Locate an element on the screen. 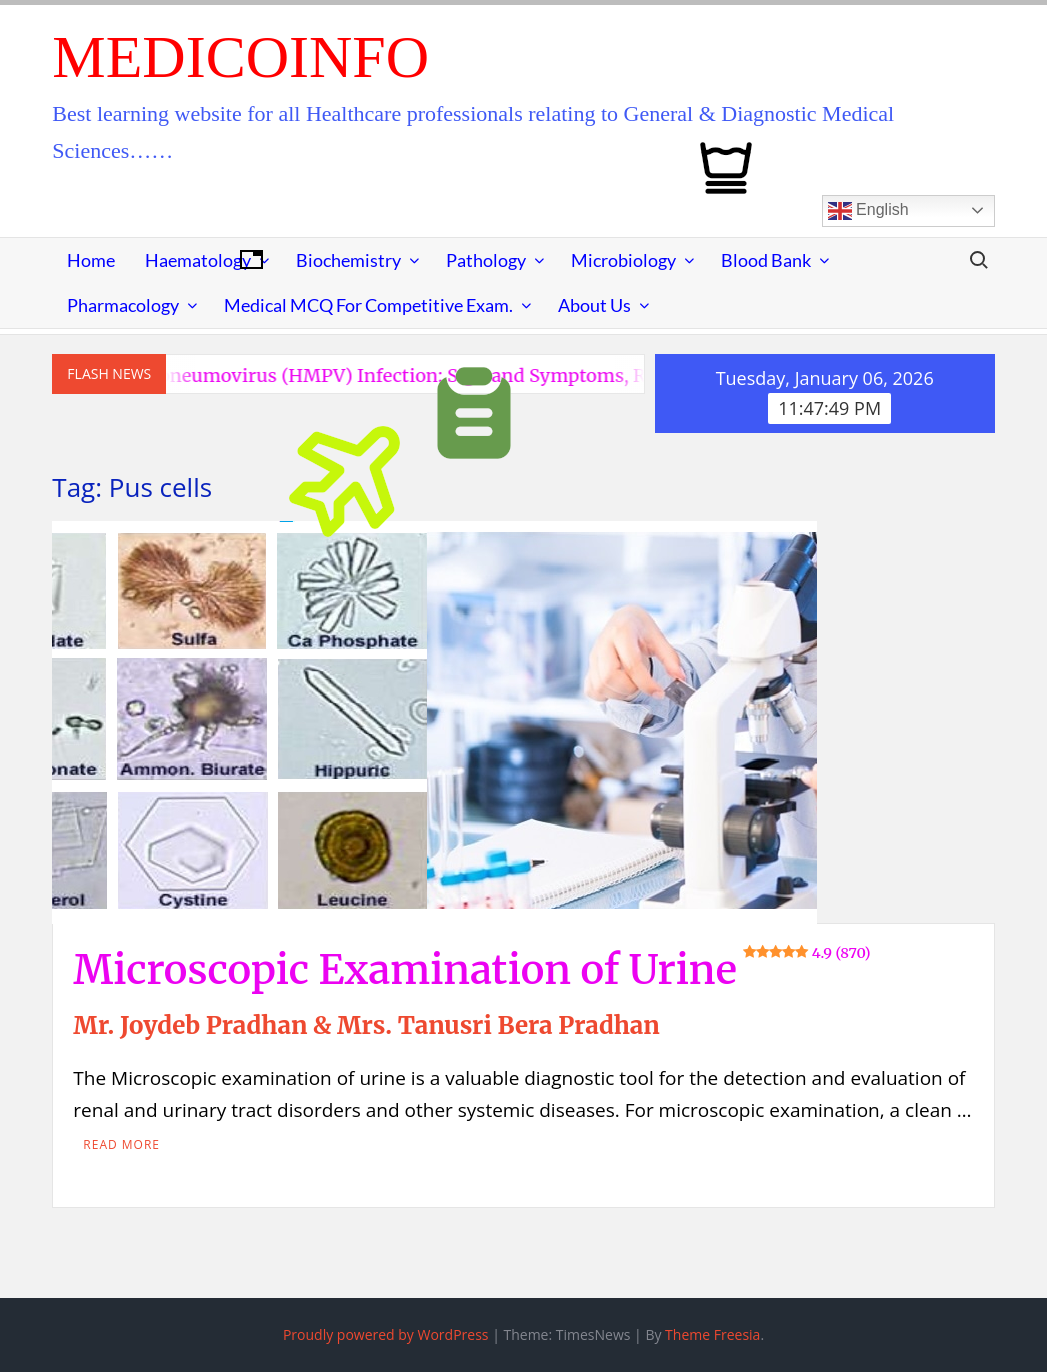  access travel or flight booking is located at coordinates (344, 481).